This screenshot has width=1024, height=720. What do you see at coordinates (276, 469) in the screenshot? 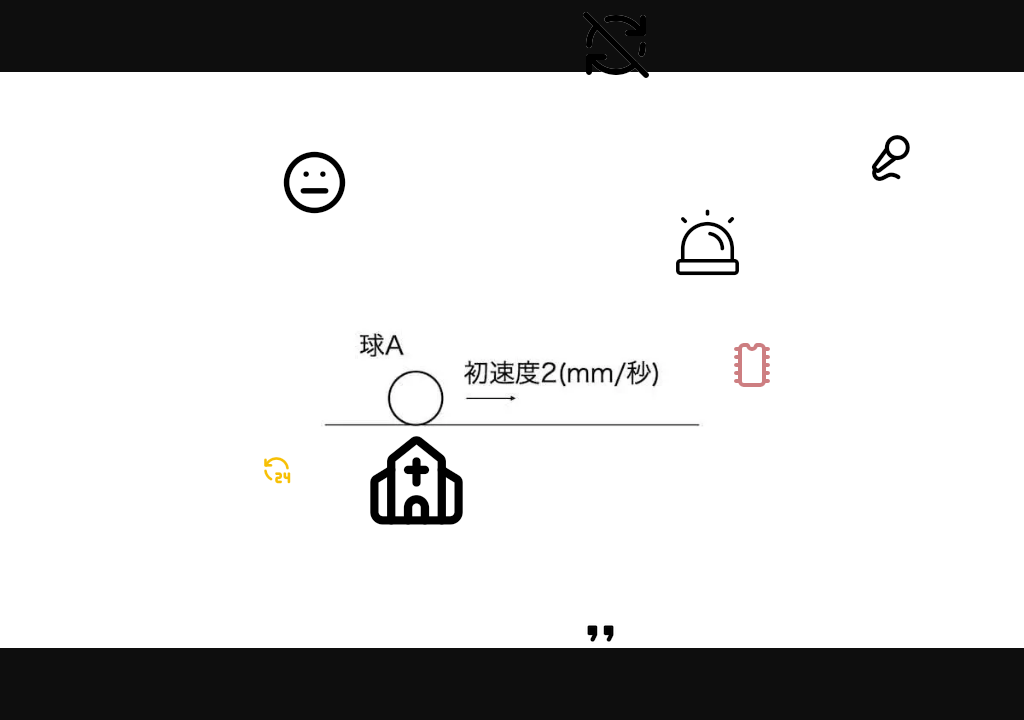
I see `indicates 24-hour availability or support` at bounding box center [276, 469].